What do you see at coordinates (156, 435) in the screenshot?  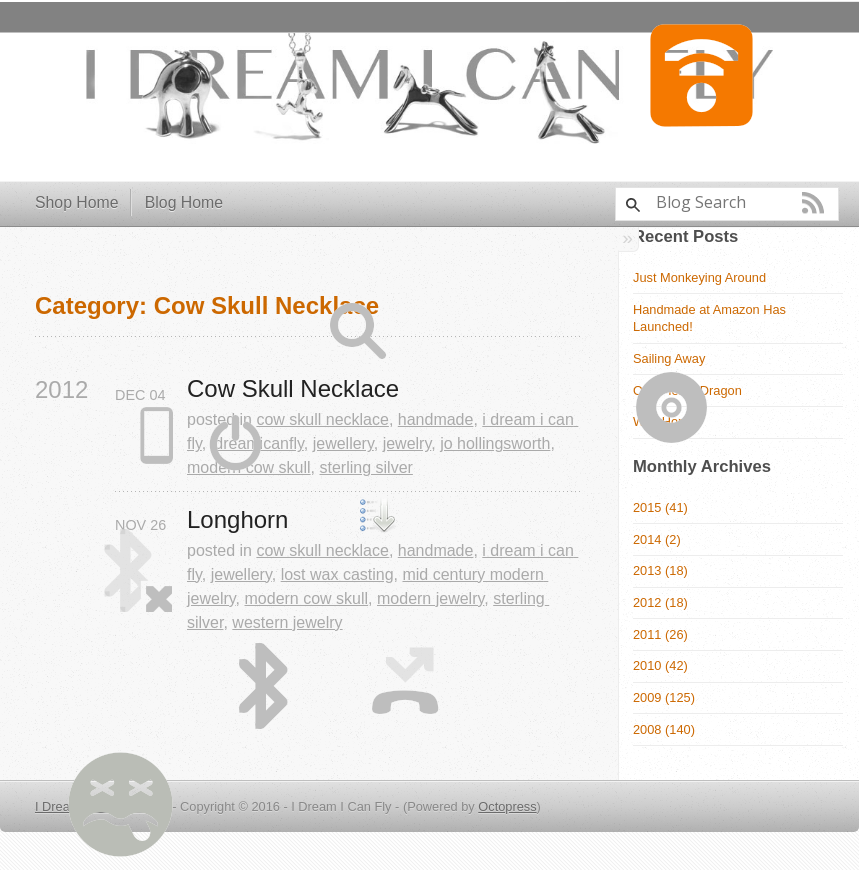 I see `indicates a connected iPod touch device` at bounding box center [156, 435].